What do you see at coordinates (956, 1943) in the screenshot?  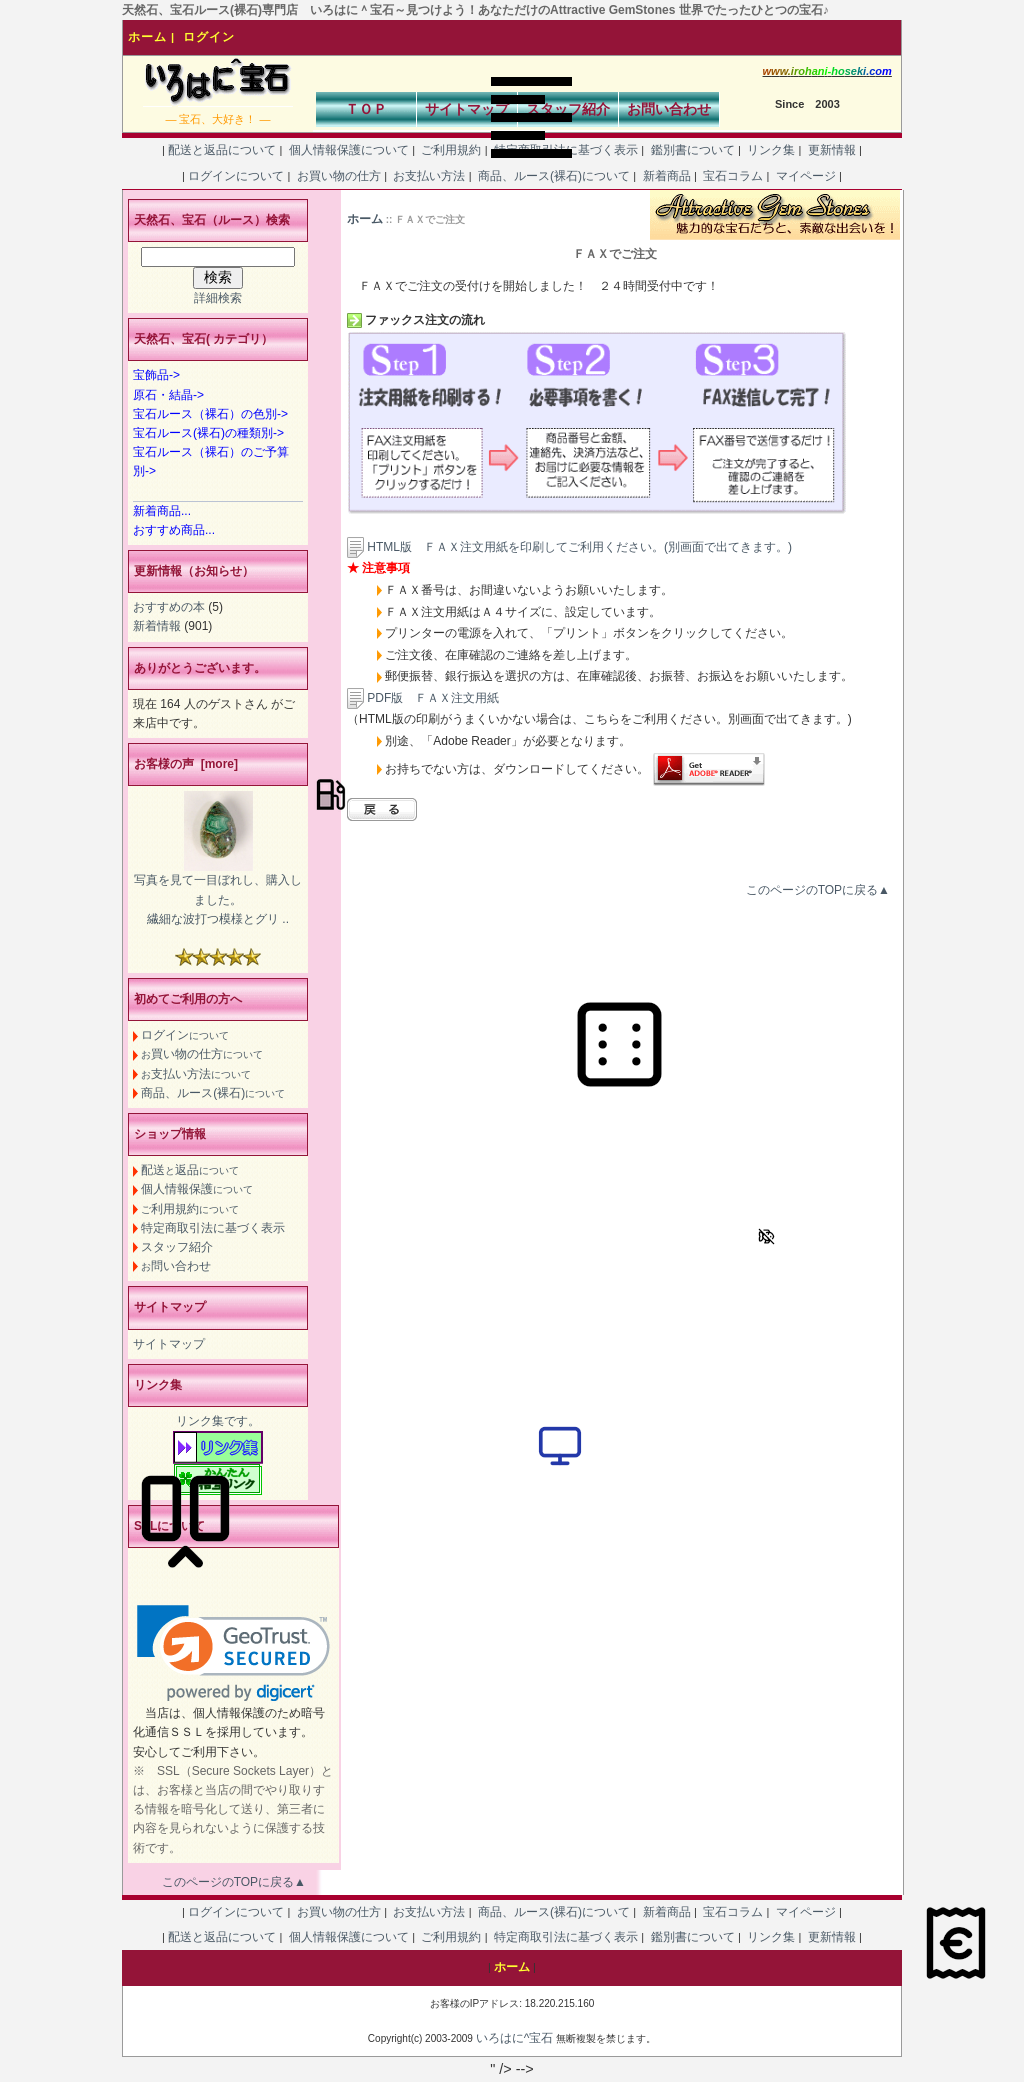 I see `view euro transaction receipt` at bounding box center [956, 1943].